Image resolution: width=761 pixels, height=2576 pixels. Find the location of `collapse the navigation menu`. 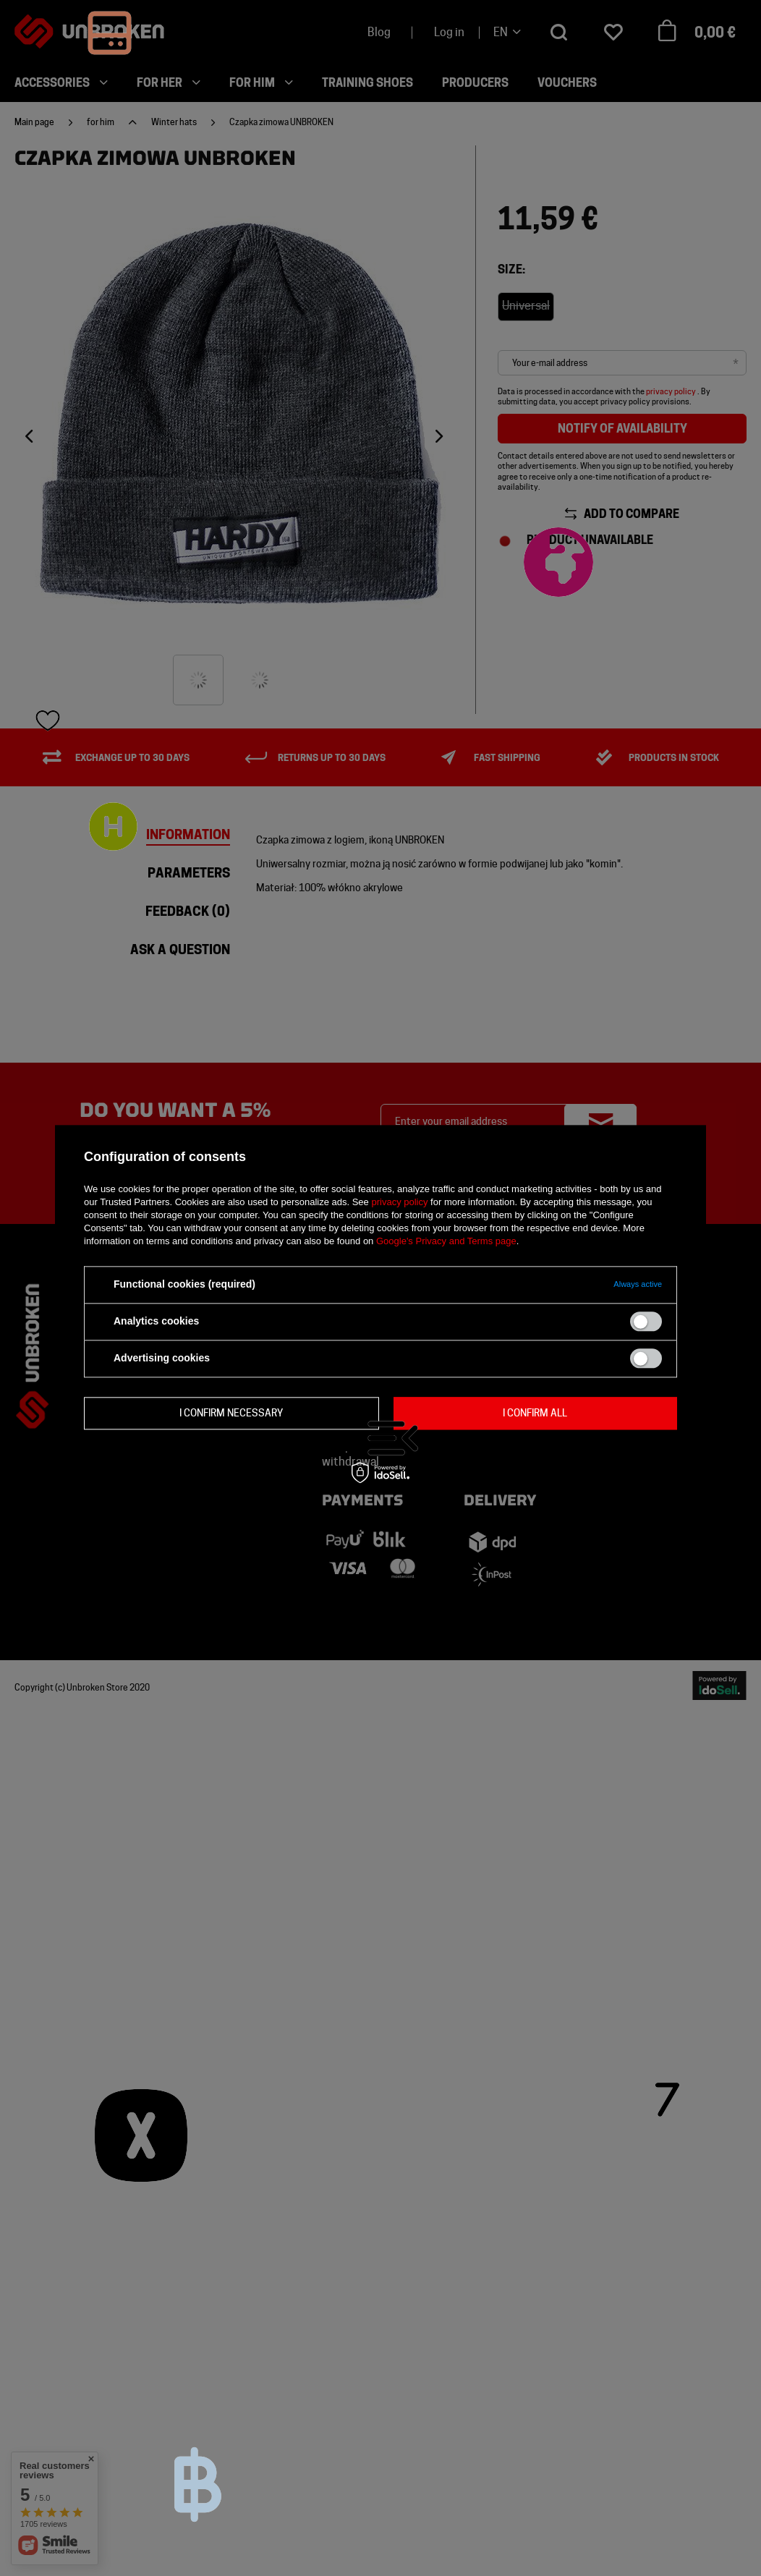

collapse the navigation menu is located at coordinates (394, 1438).